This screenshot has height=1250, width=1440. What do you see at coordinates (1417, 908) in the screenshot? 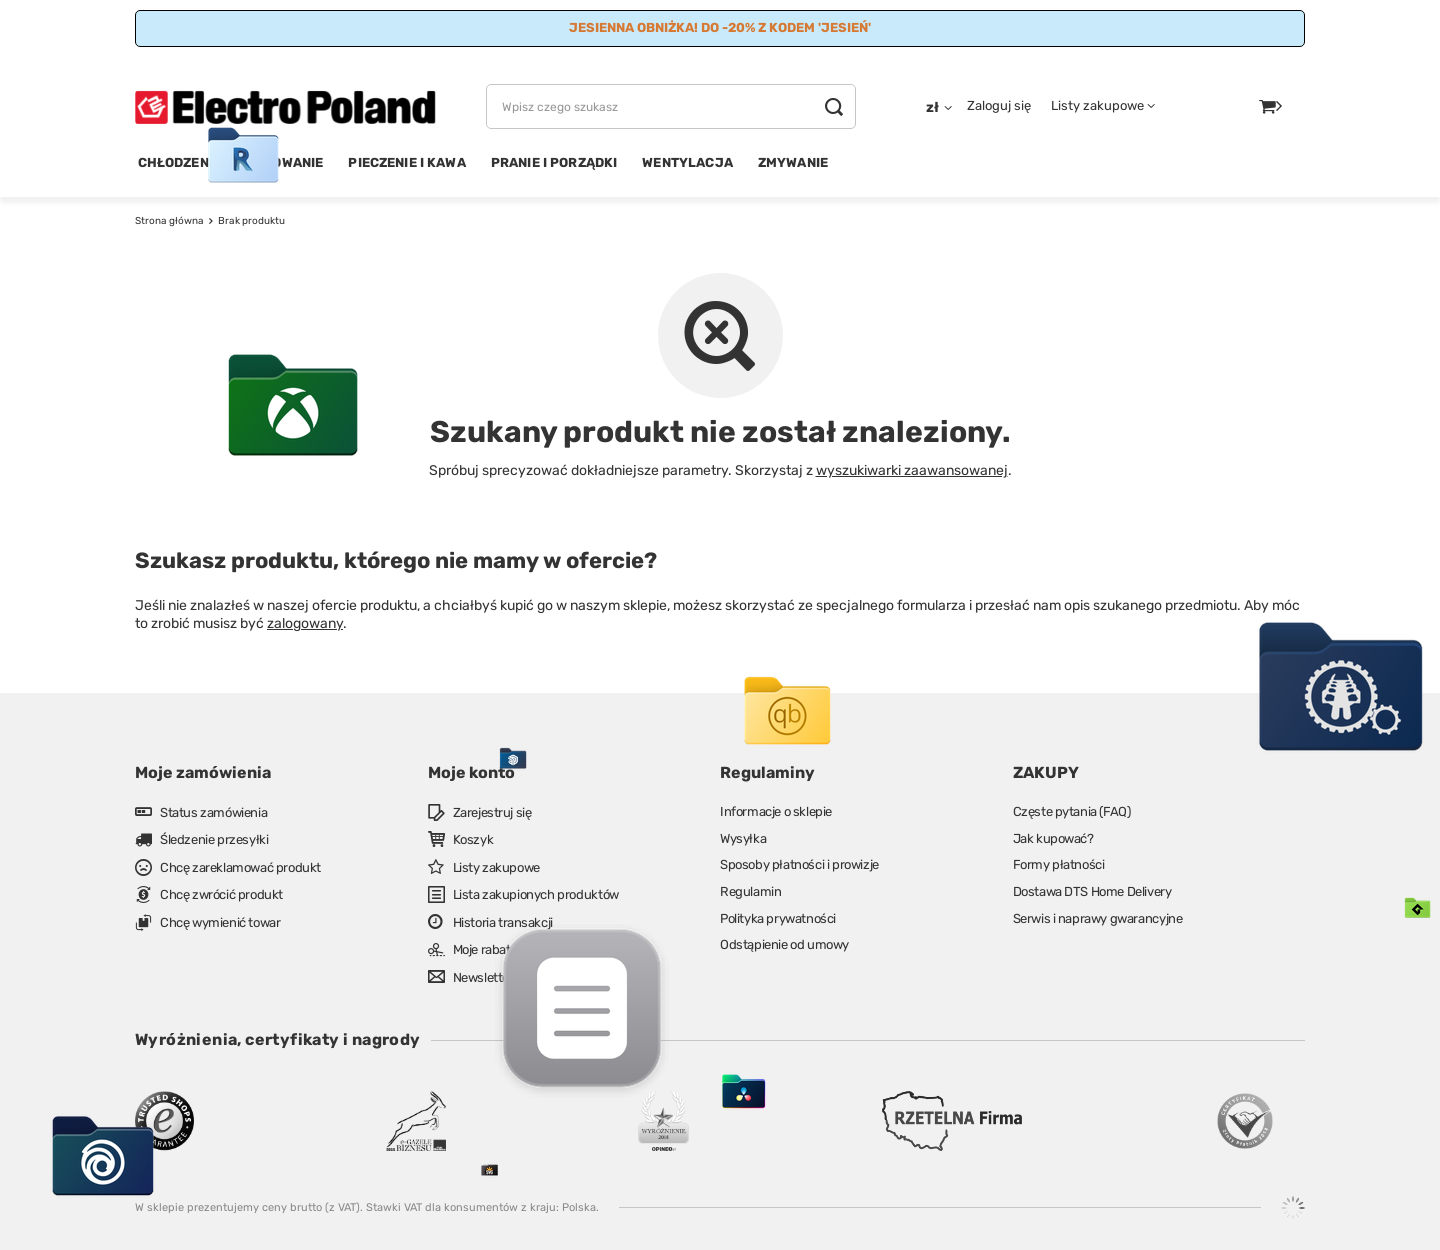
I see `open game maker studio project folder` at bounding box center [1417, 908].